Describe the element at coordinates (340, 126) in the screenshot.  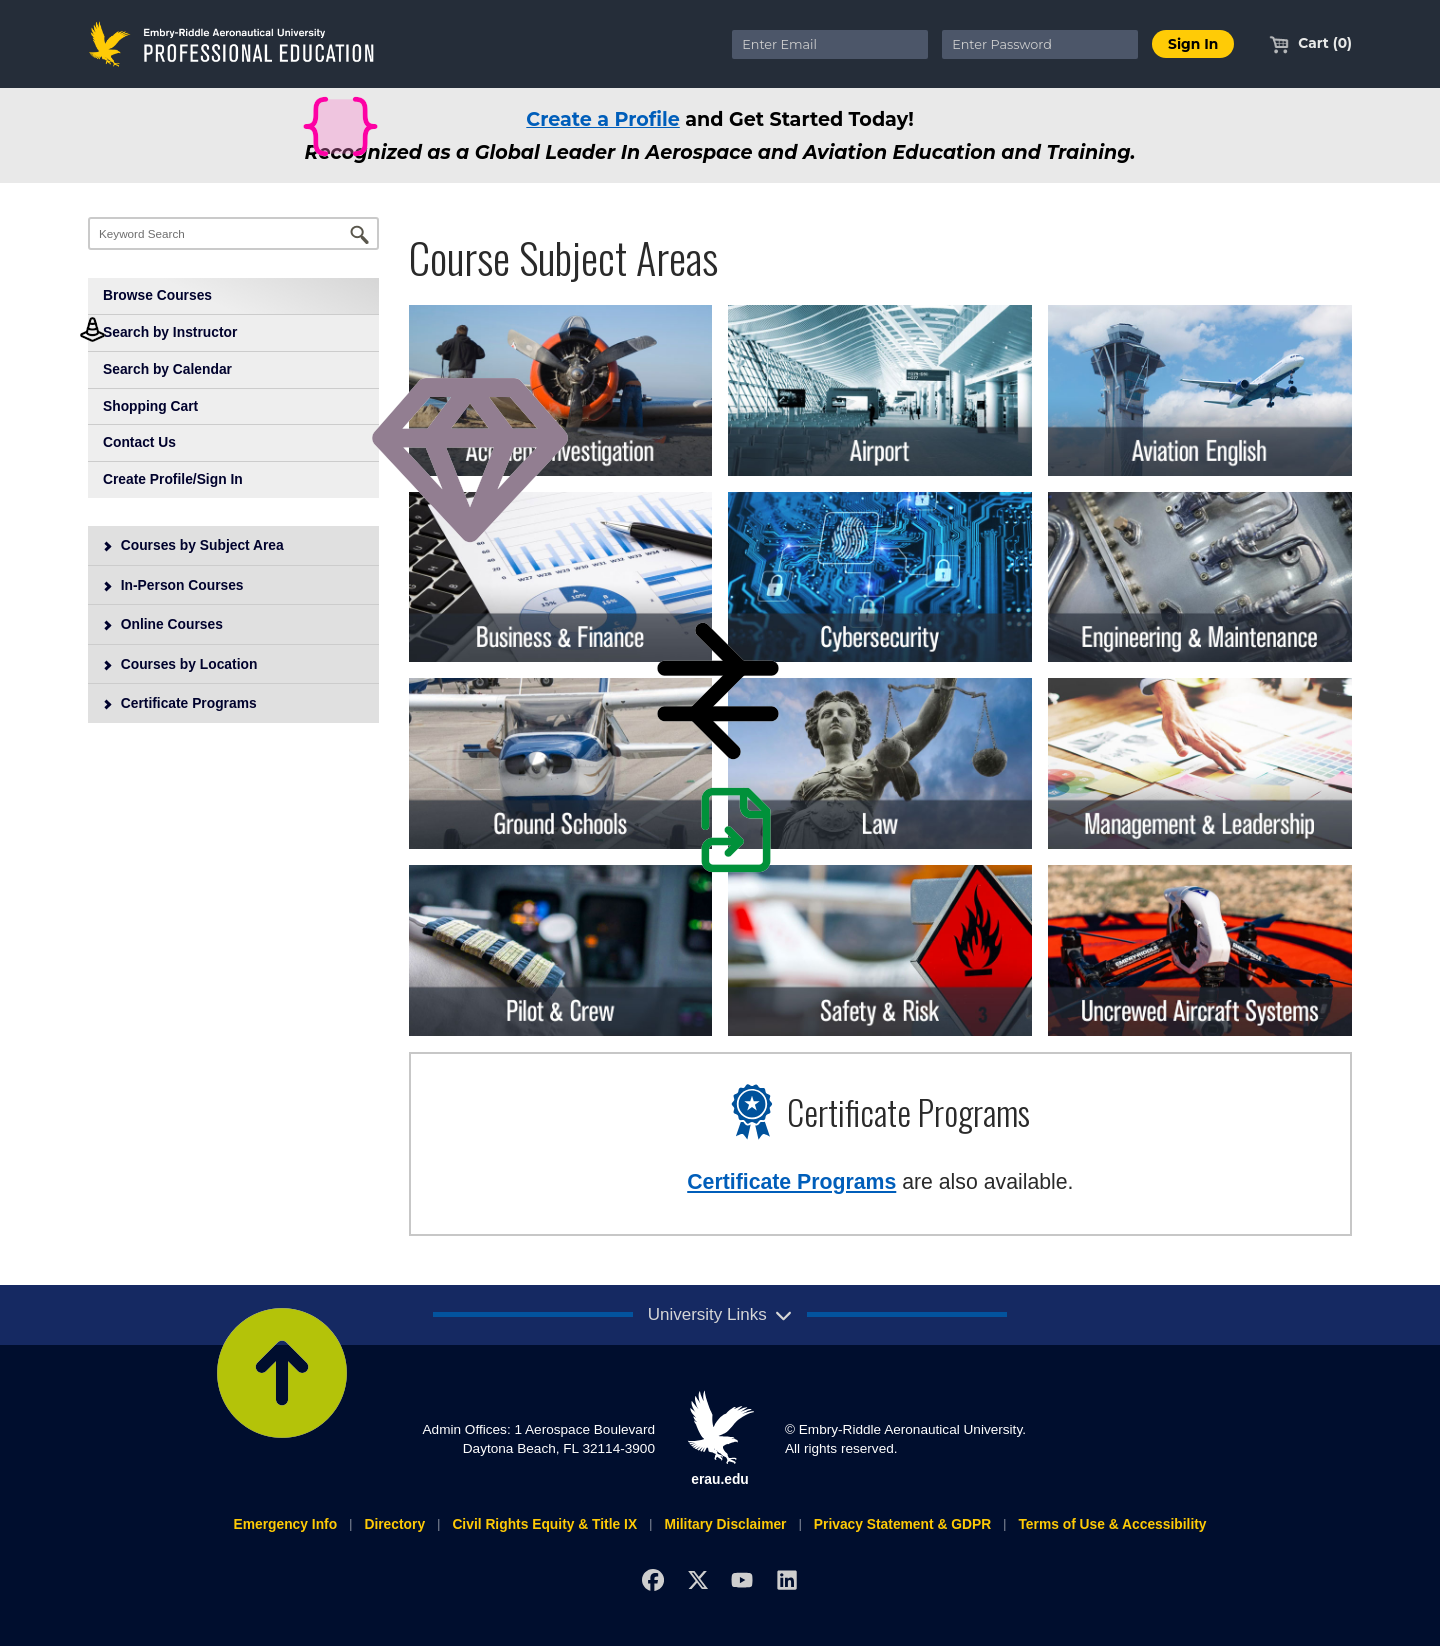
I see `access code or developer settings` at that location.